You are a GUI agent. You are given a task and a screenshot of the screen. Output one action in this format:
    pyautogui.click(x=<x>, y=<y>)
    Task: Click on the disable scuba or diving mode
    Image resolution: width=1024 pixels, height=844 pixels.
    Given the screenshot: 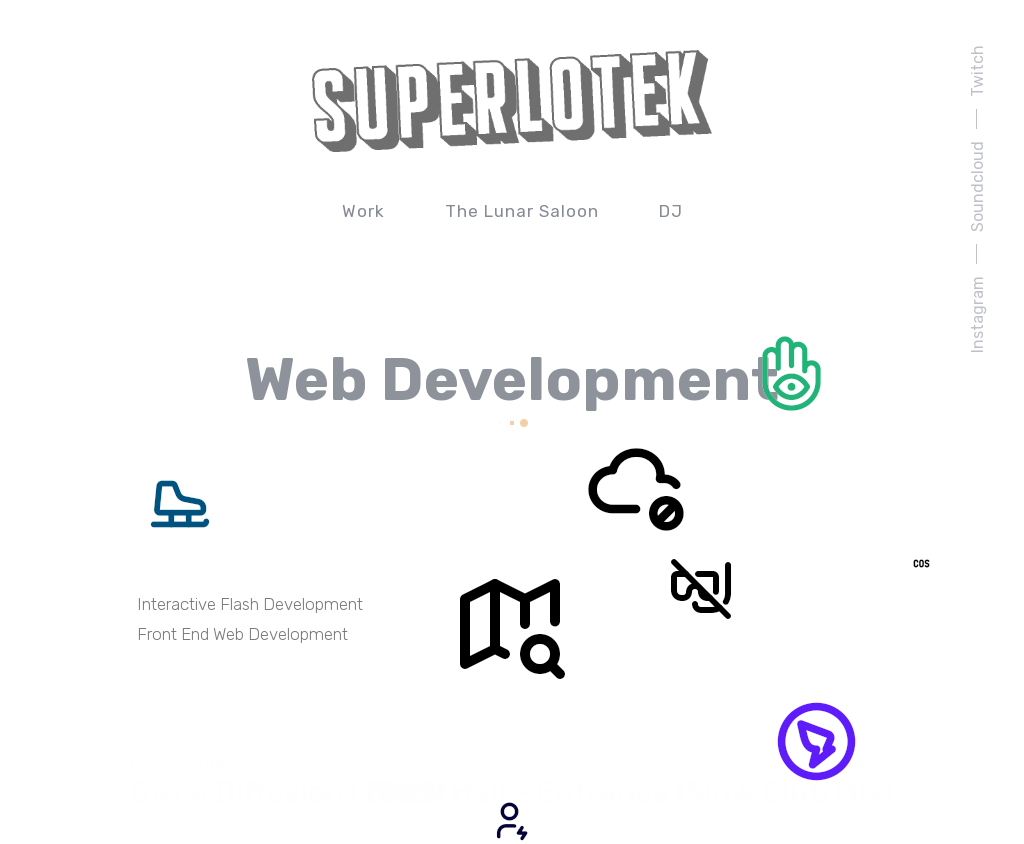 What is the action you would take?
    pyautogui.click(x=701, y=589)
    